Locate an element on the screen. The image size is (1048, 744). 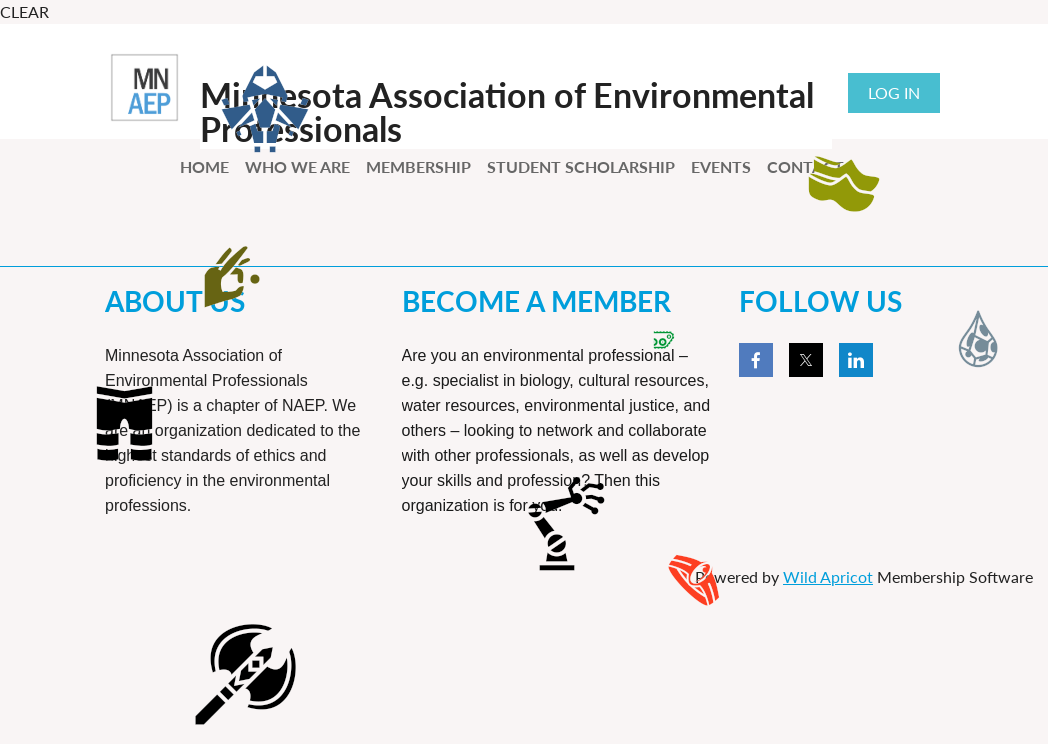
equip armored leg gear is located at coordinates (124, 423).